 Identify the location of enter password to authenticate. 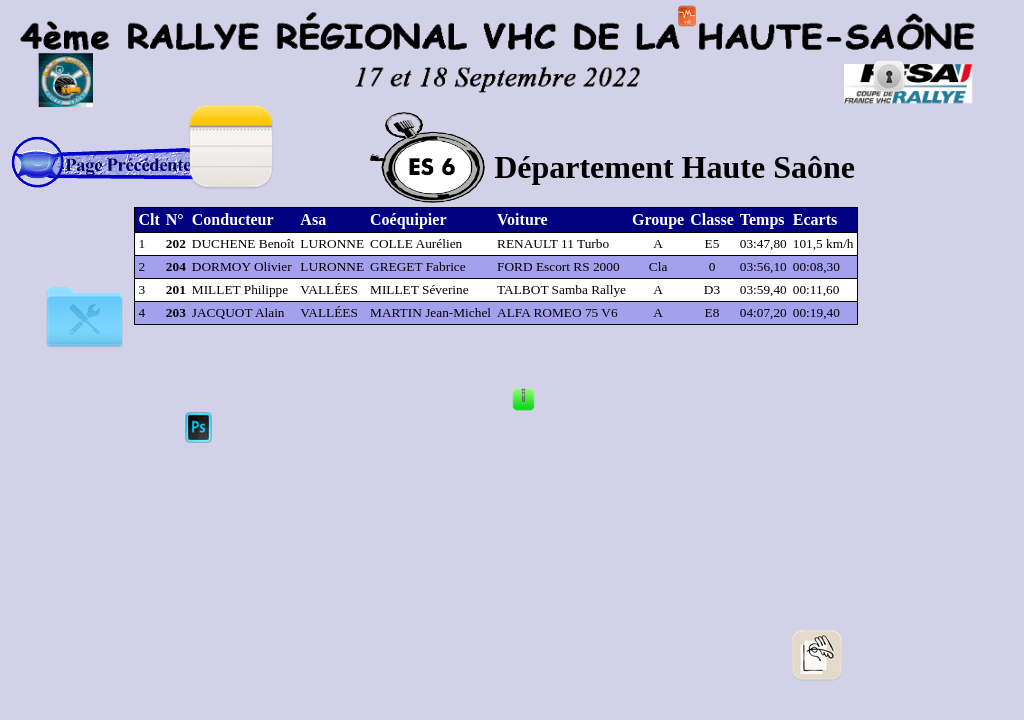
(889, 77).